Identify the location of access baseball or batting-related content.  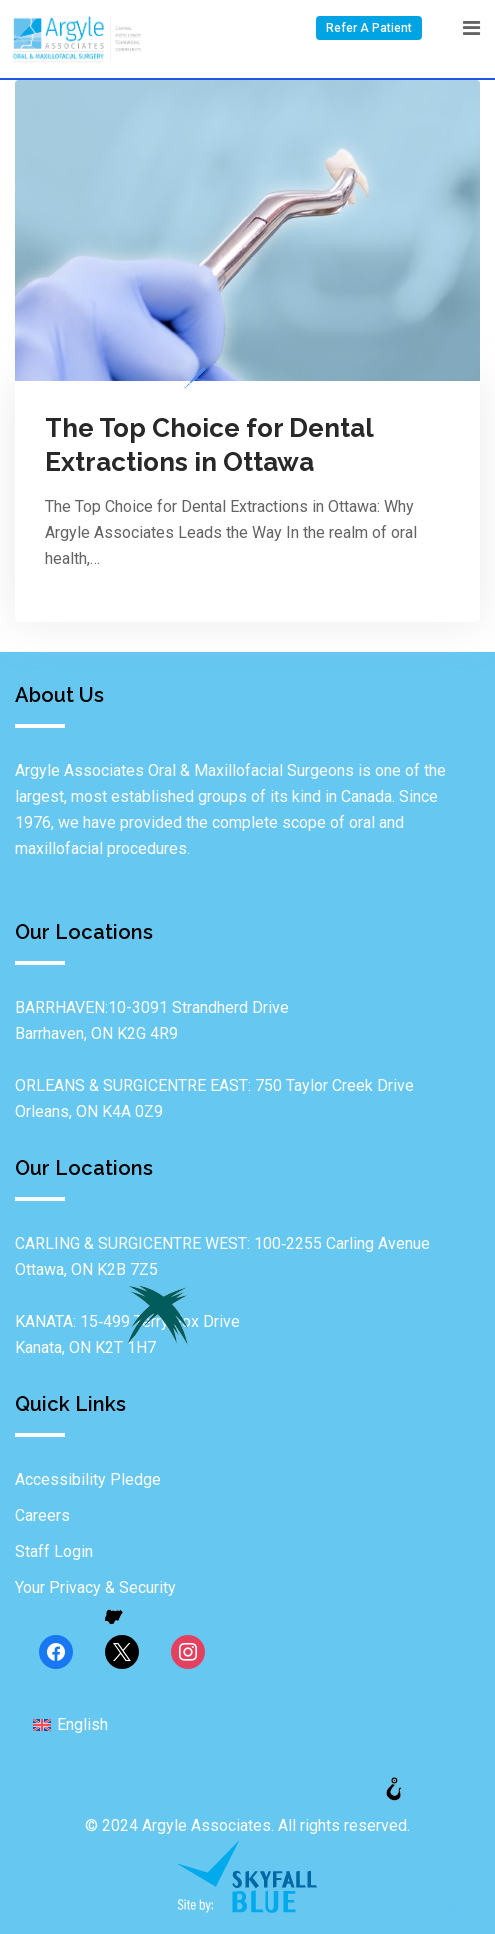
(194, 378).